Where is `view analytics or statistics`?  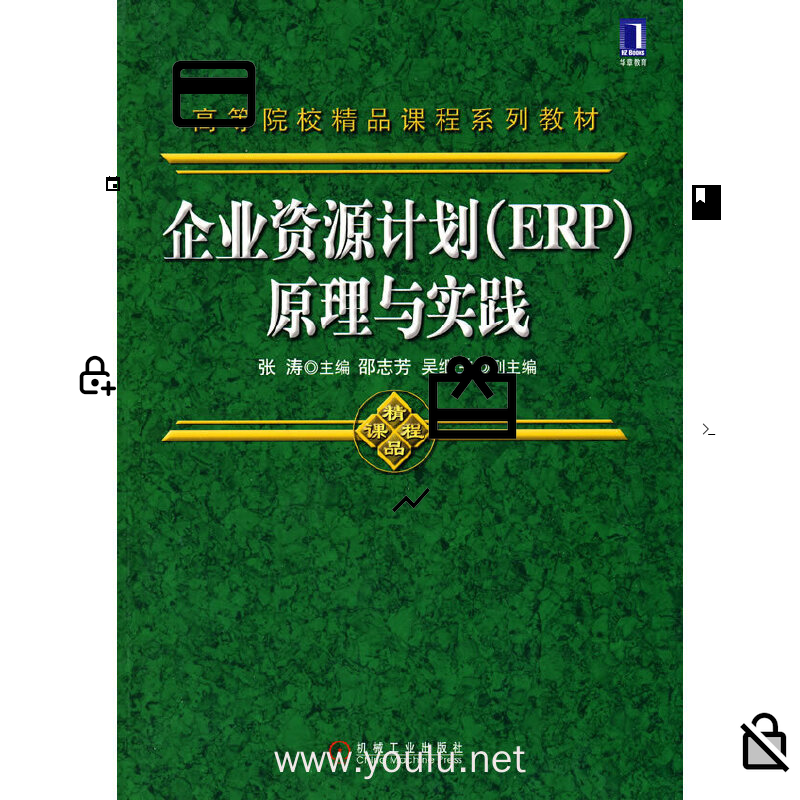
view analytics or statistics is located at coordinates (411, 500).